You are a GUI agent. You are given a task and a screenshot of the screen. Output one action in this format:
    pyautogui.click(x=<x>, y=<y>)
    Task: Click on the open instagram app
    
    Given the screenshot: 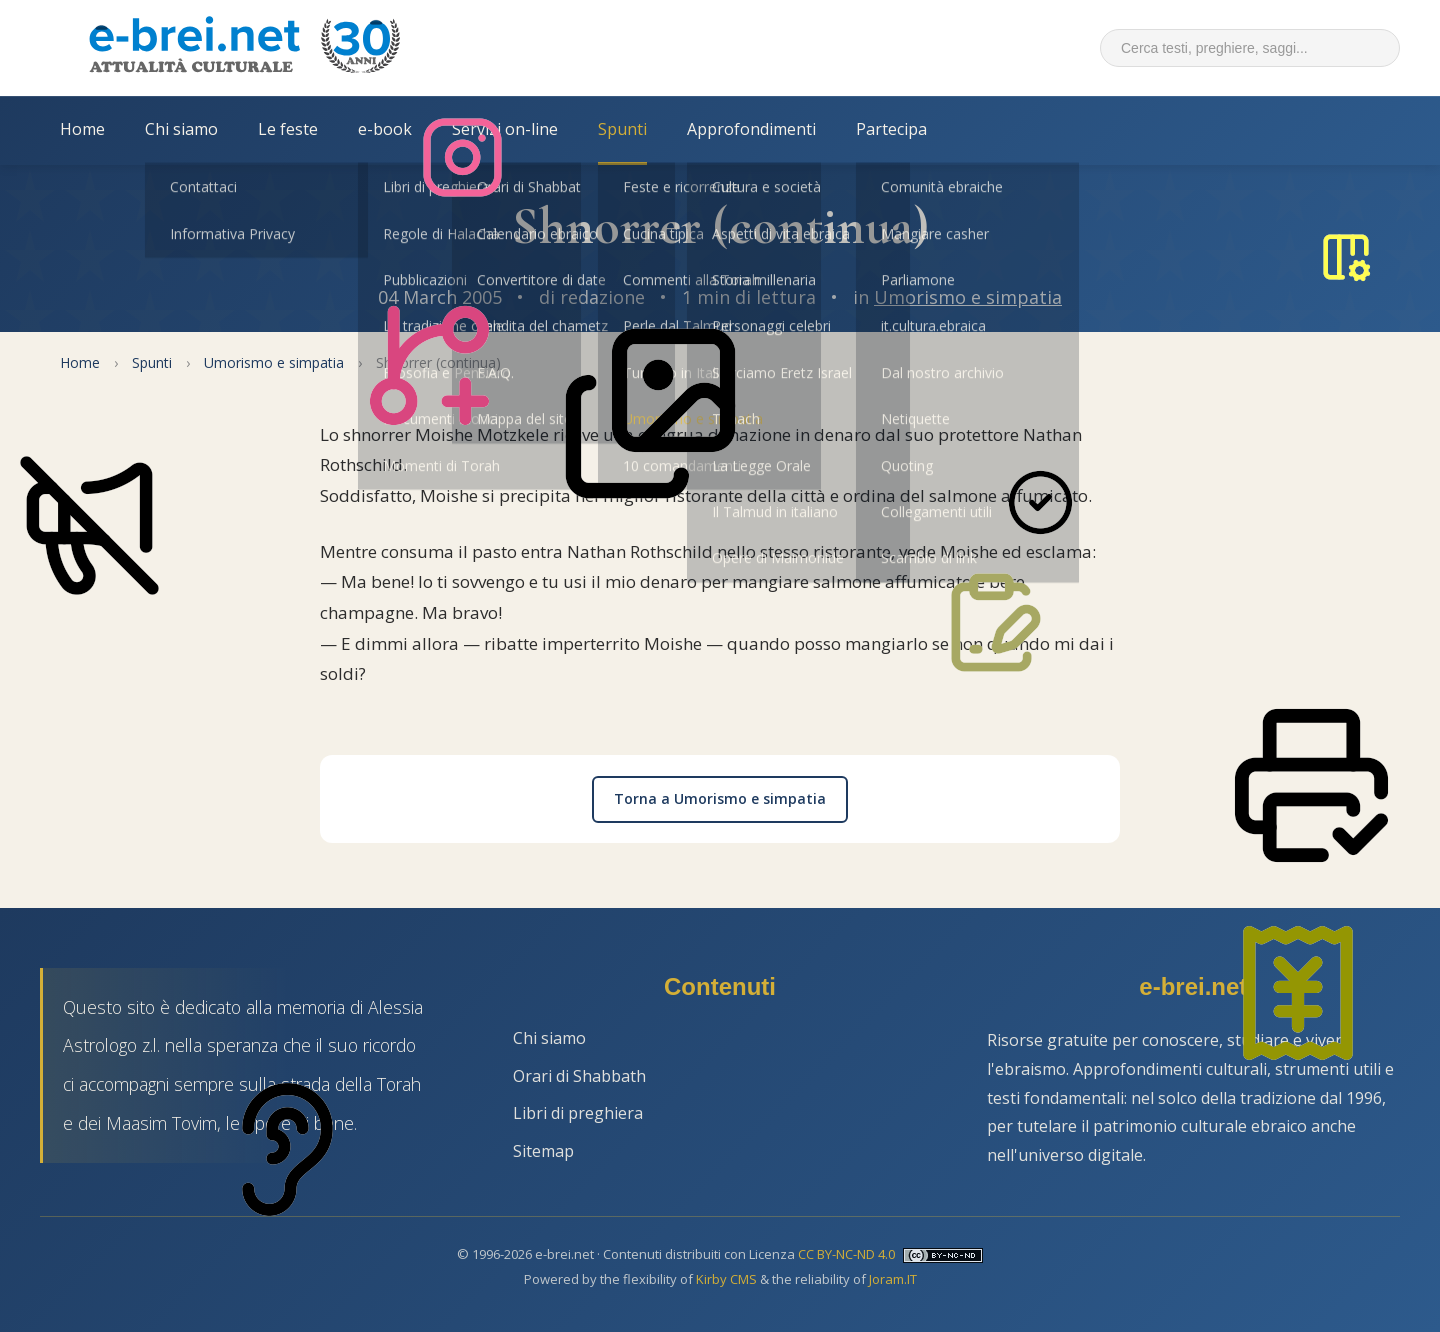 What is the action you would take?
    pyautogui.click(x=462, y=157)
    